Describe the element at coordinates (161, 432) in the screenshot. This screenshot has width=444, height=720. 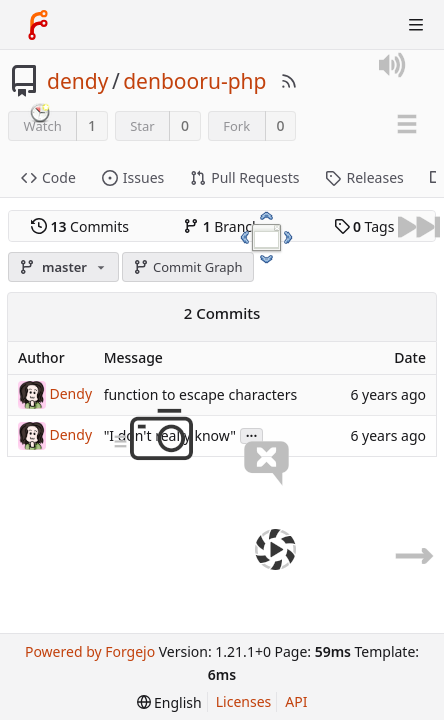
I see `take a photo` at that location.